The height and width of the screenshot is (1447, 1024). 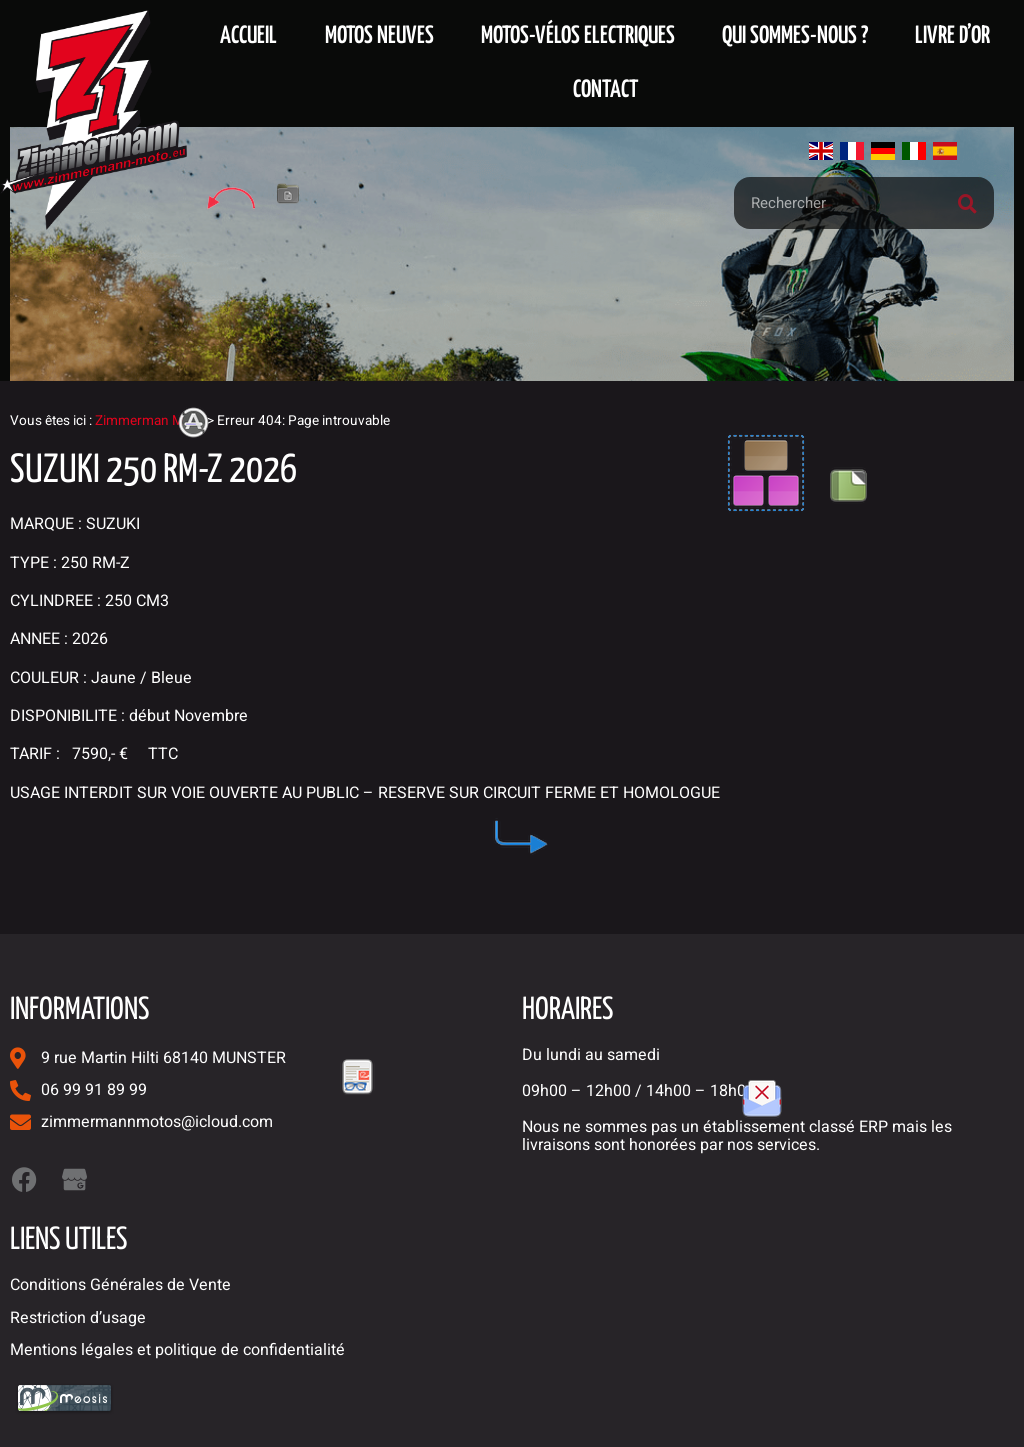 I want to click on open your documents folder, so click(x=288, y=193).